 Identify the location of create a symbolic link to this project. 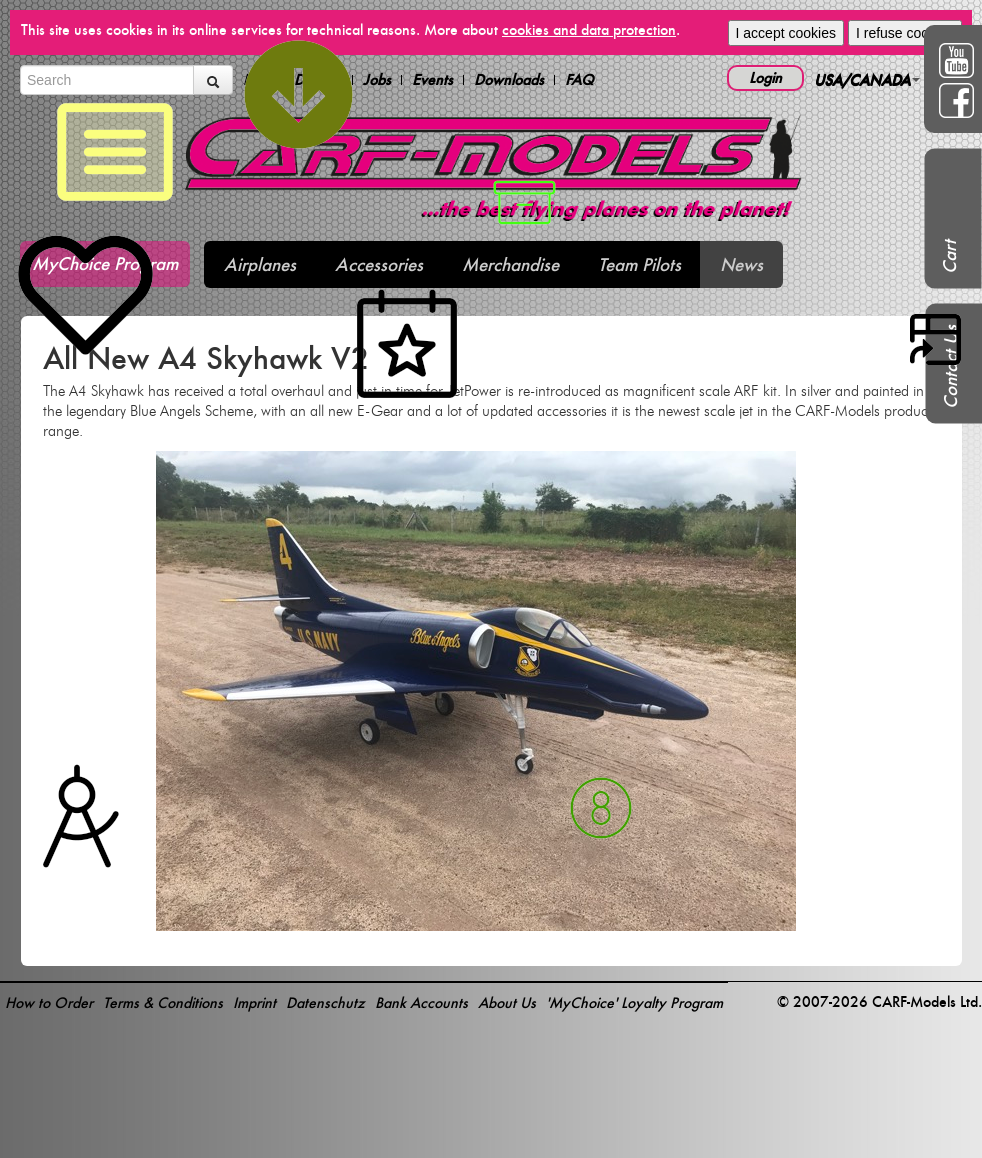
(935, 339).